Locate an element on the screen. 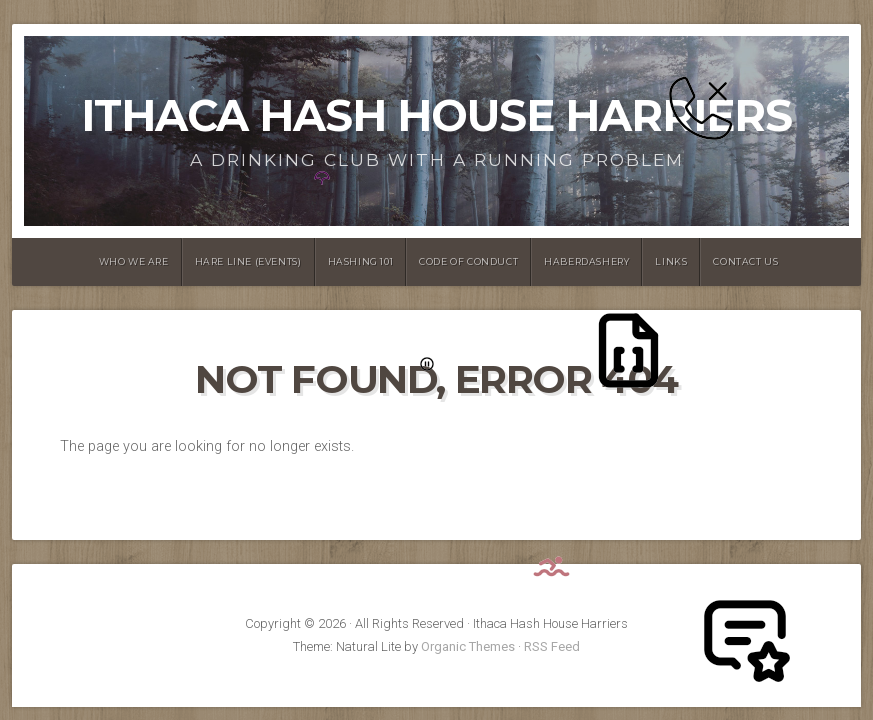 The width and height of the screenshot is (873, 720). visit codecov integration settings is located at coordinates (322, 178).